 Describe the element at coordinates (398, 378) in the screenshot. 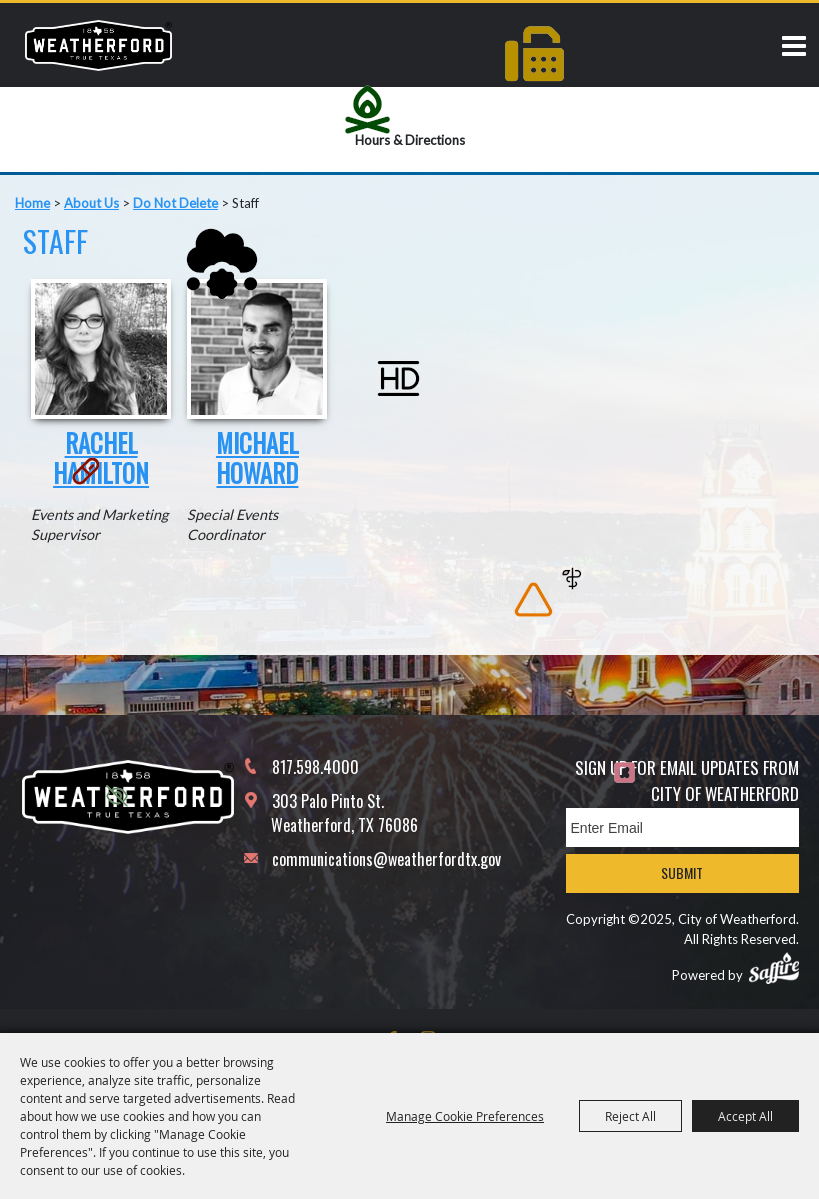

I see `indicates high-definition video quality` at that location.